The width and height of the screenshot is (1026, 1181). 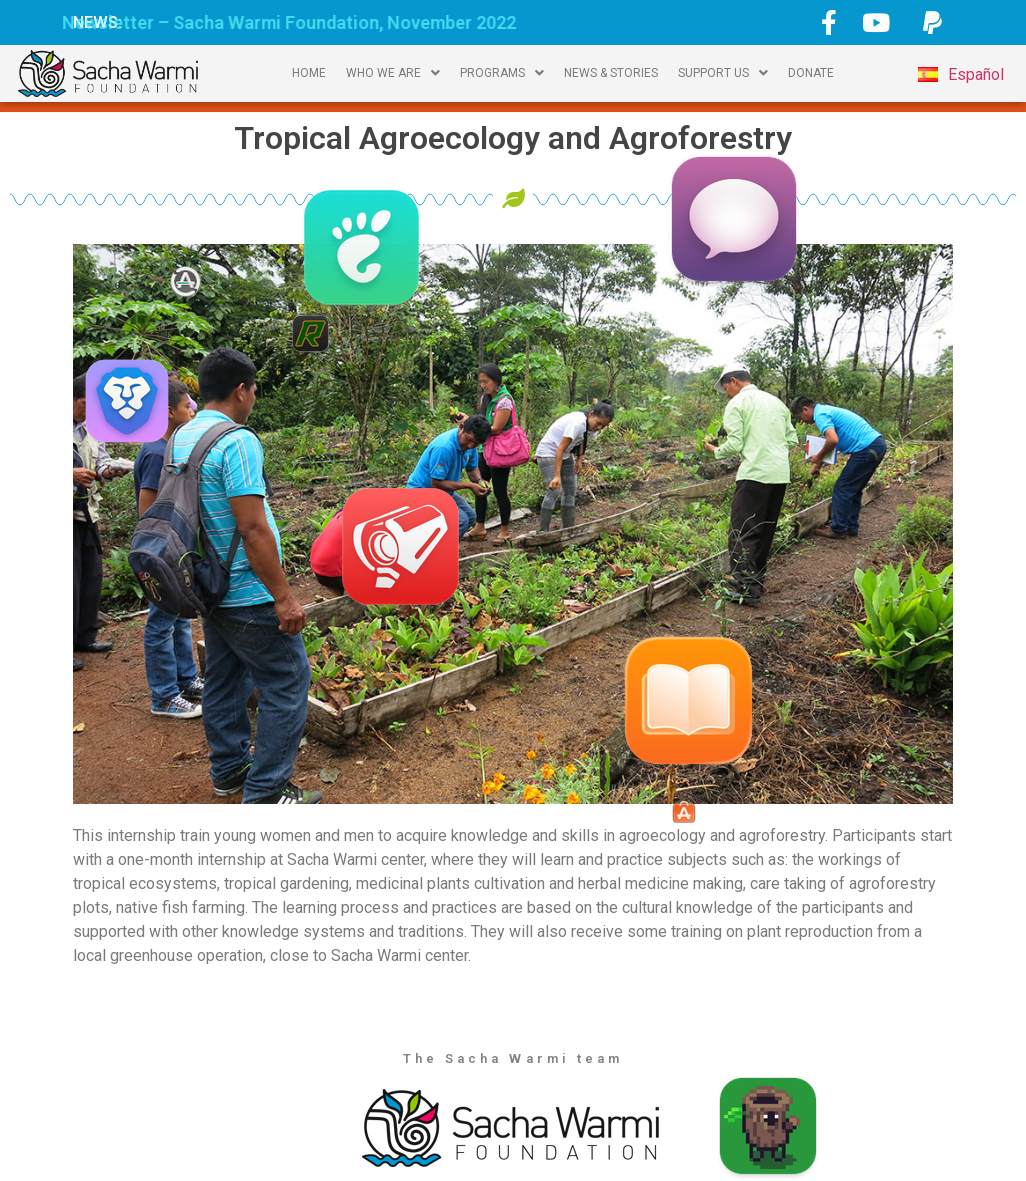 I want to click on launch ricochlime game app, so click(x=768, y=1126).